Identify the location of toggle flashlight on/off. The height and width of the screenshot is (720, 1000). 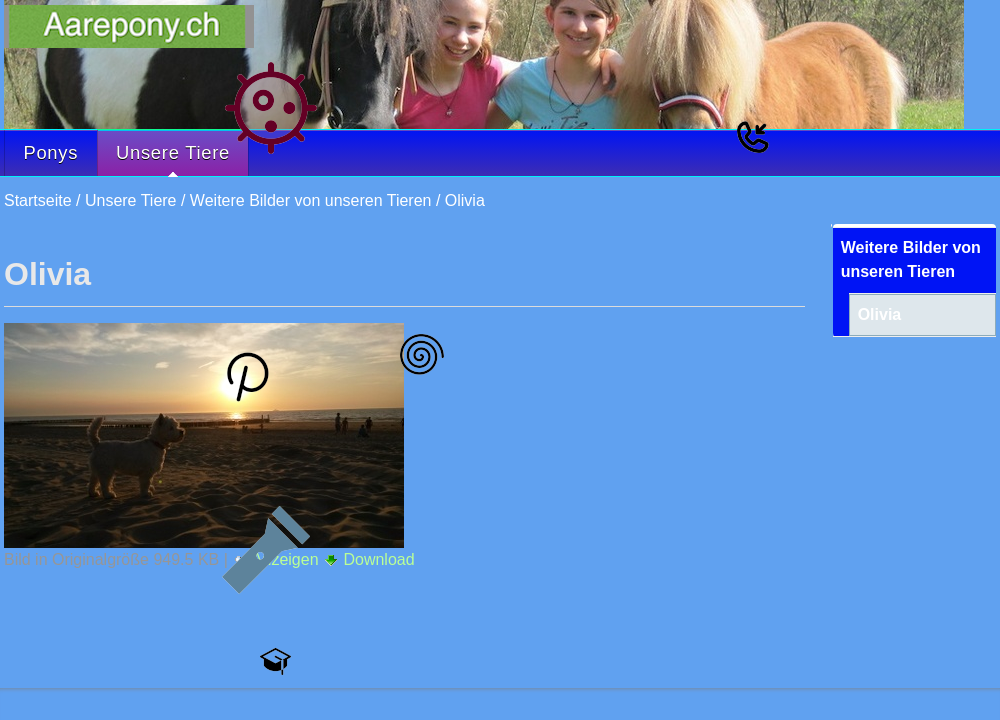
(266, 550).